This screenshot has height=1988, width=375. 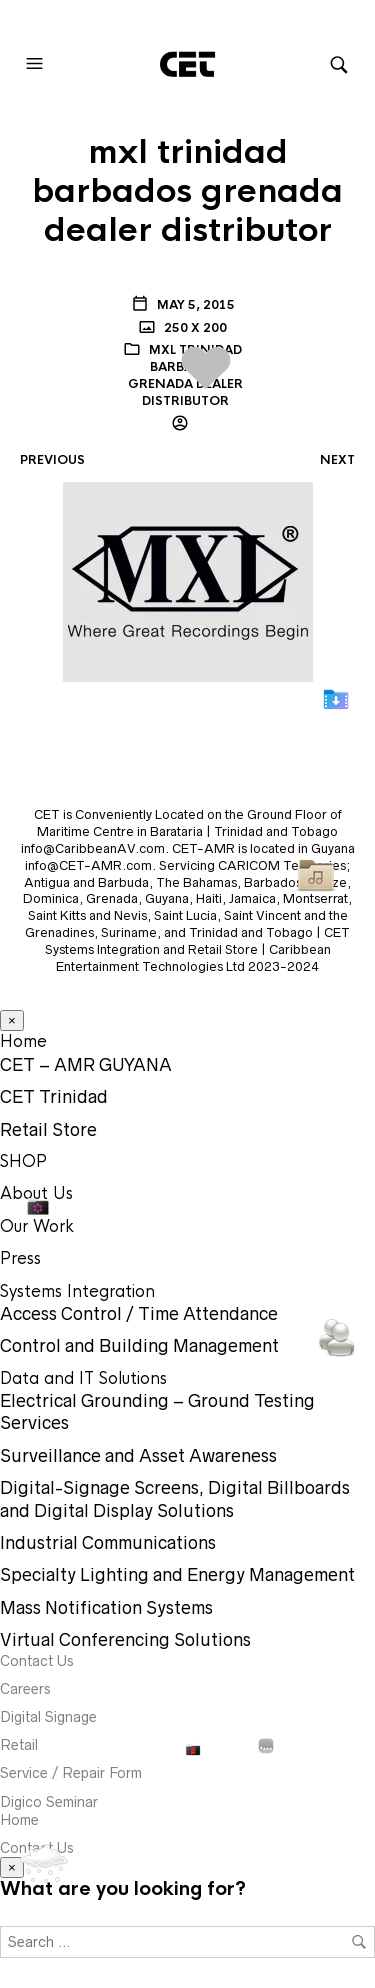 What do you see at coordinates (193, 1750) in the screenshot?
I see `open scala project folder` at bounding box center [193, 1750].